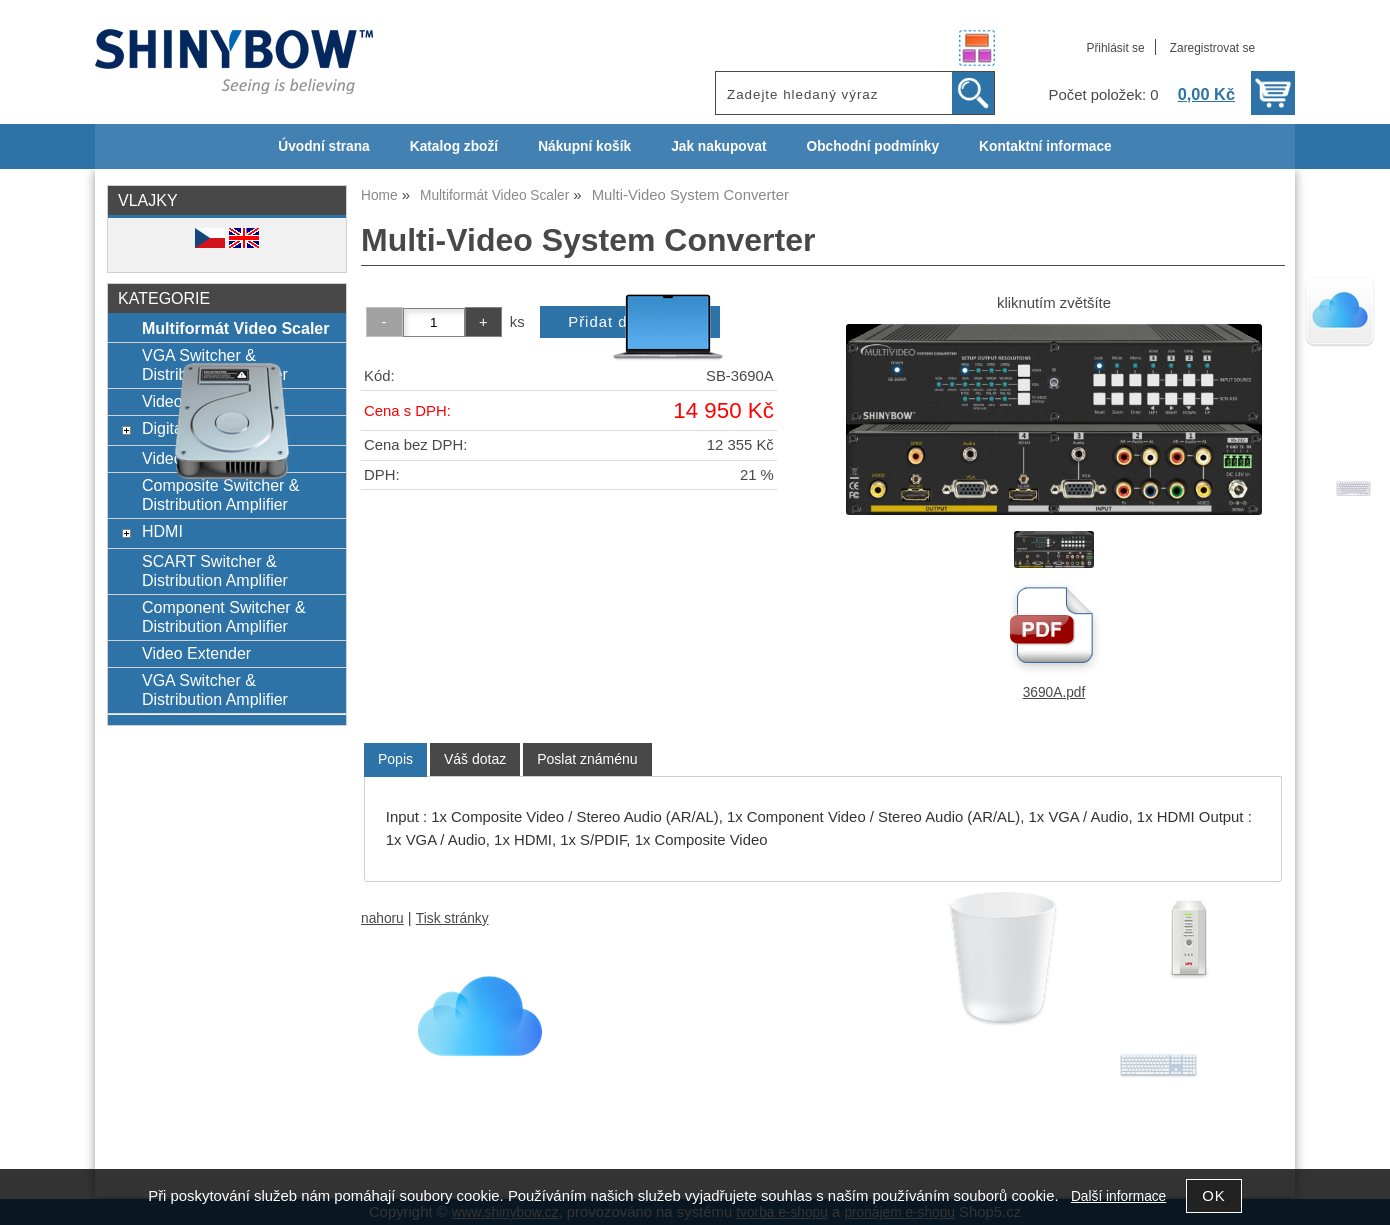  Describe the element at coordinates (1353, 488) in the screenshot. I see `connect a bluetooth keyboard` at that location.